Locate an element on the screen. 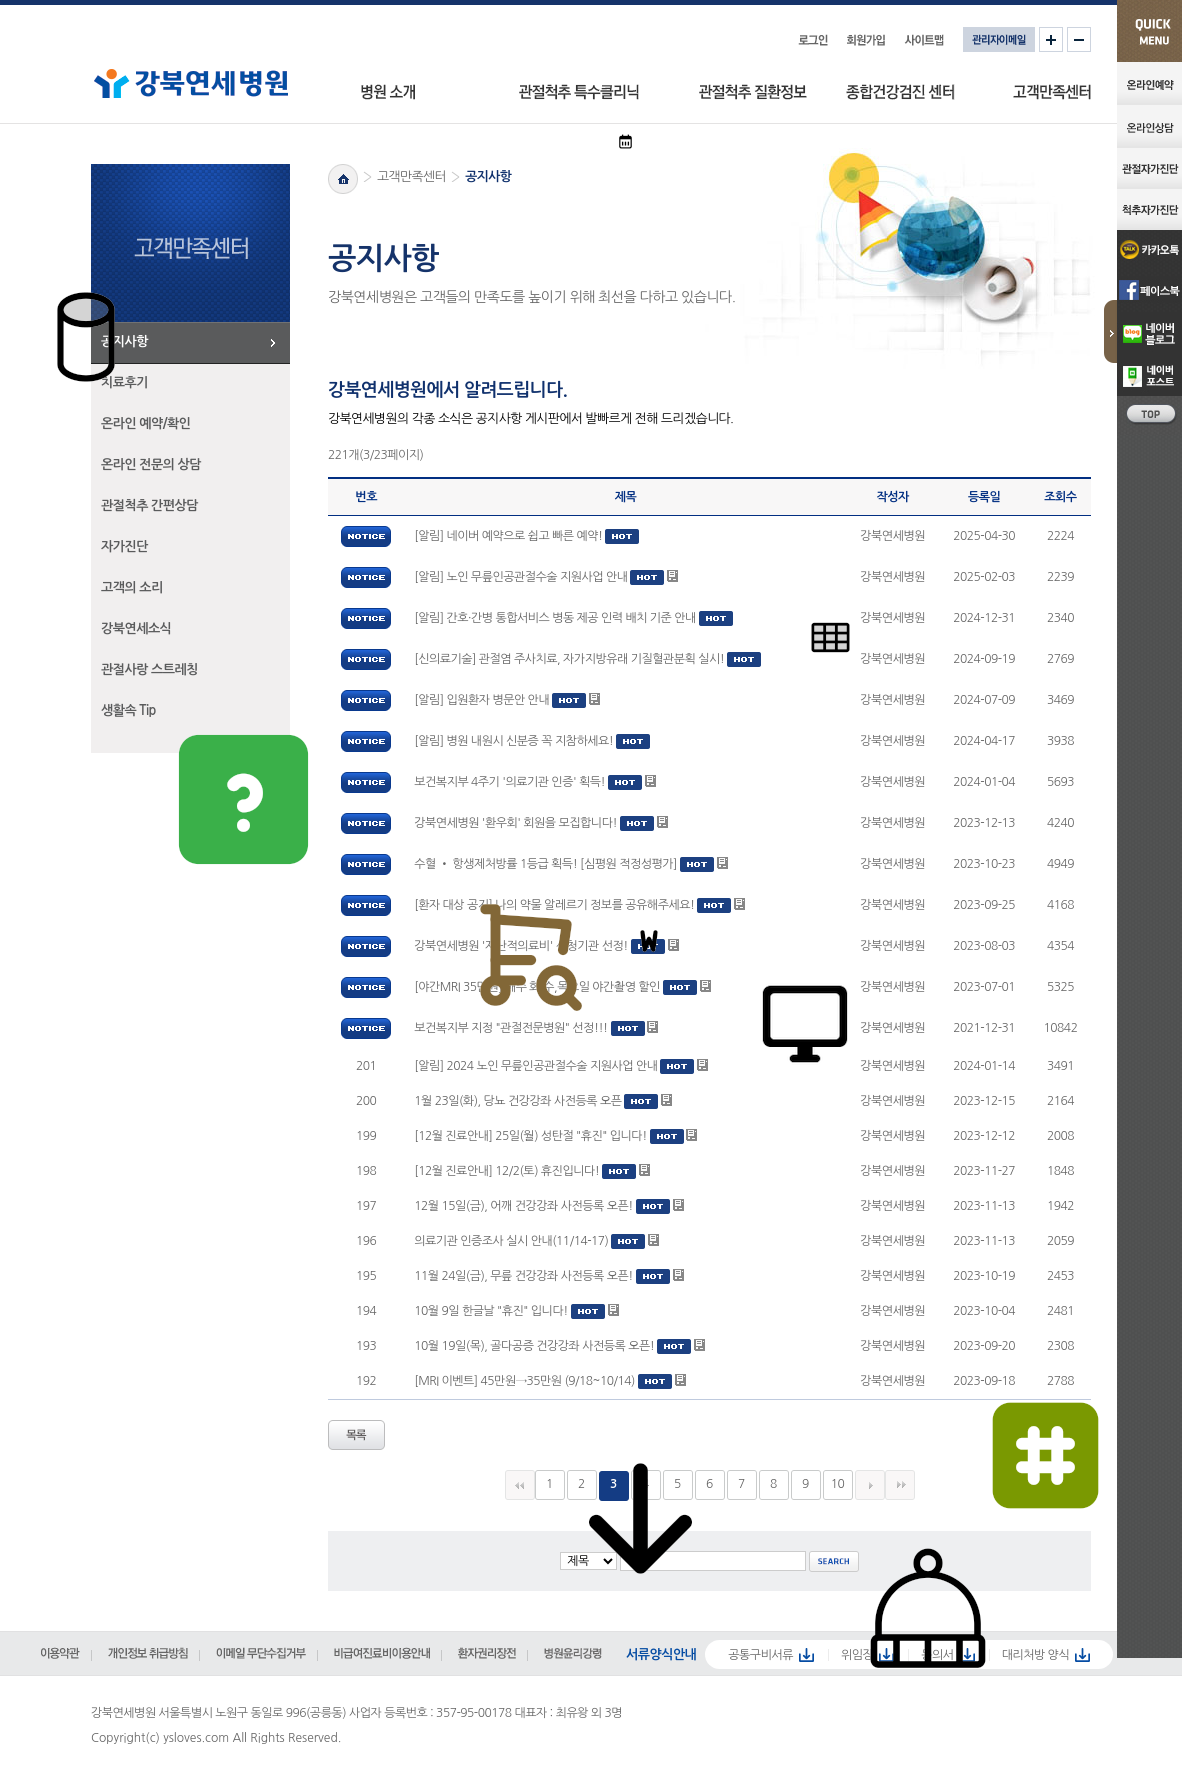 The width and height of the screenshot is (1182, 1771). view grid or table layout is located at coordinates (1045, 1455).